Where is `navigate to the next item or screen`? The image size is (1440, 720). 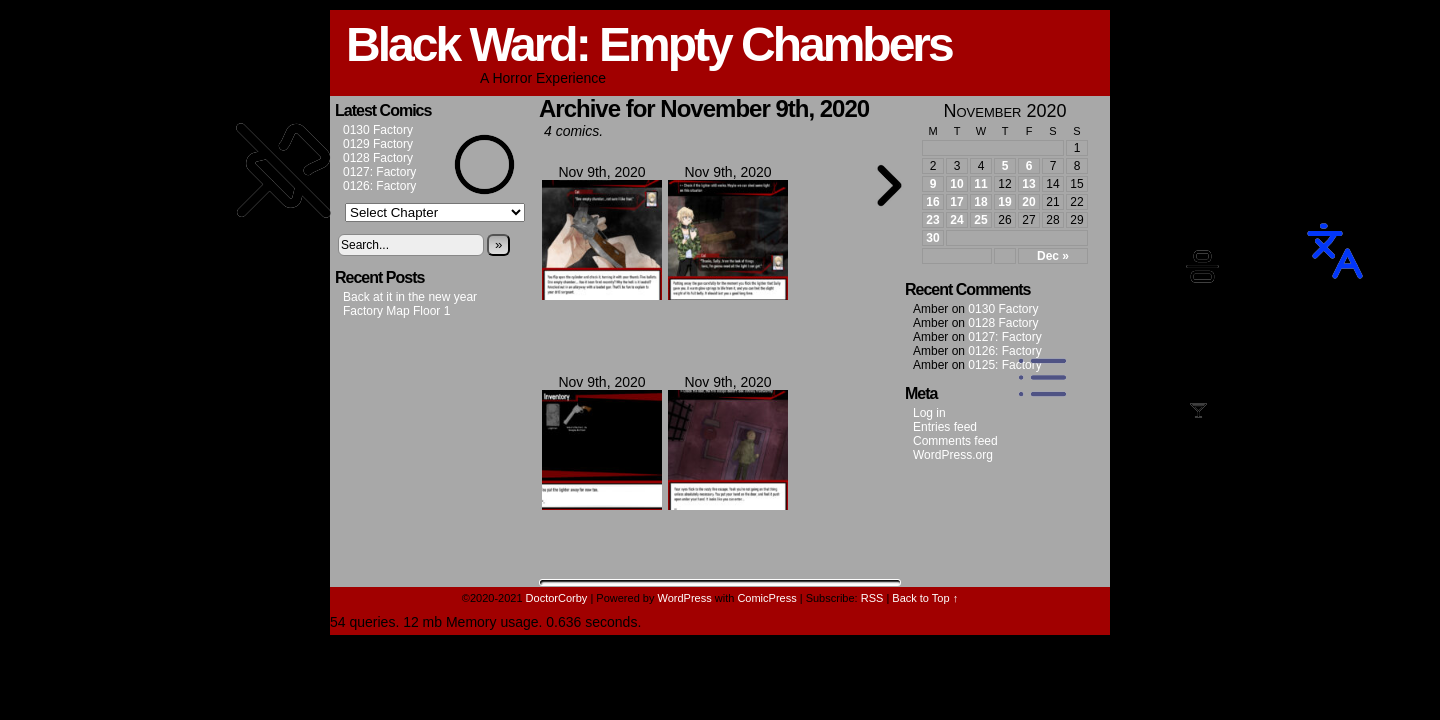 navigate to the next item or screen is located at coordinates (888, 185).